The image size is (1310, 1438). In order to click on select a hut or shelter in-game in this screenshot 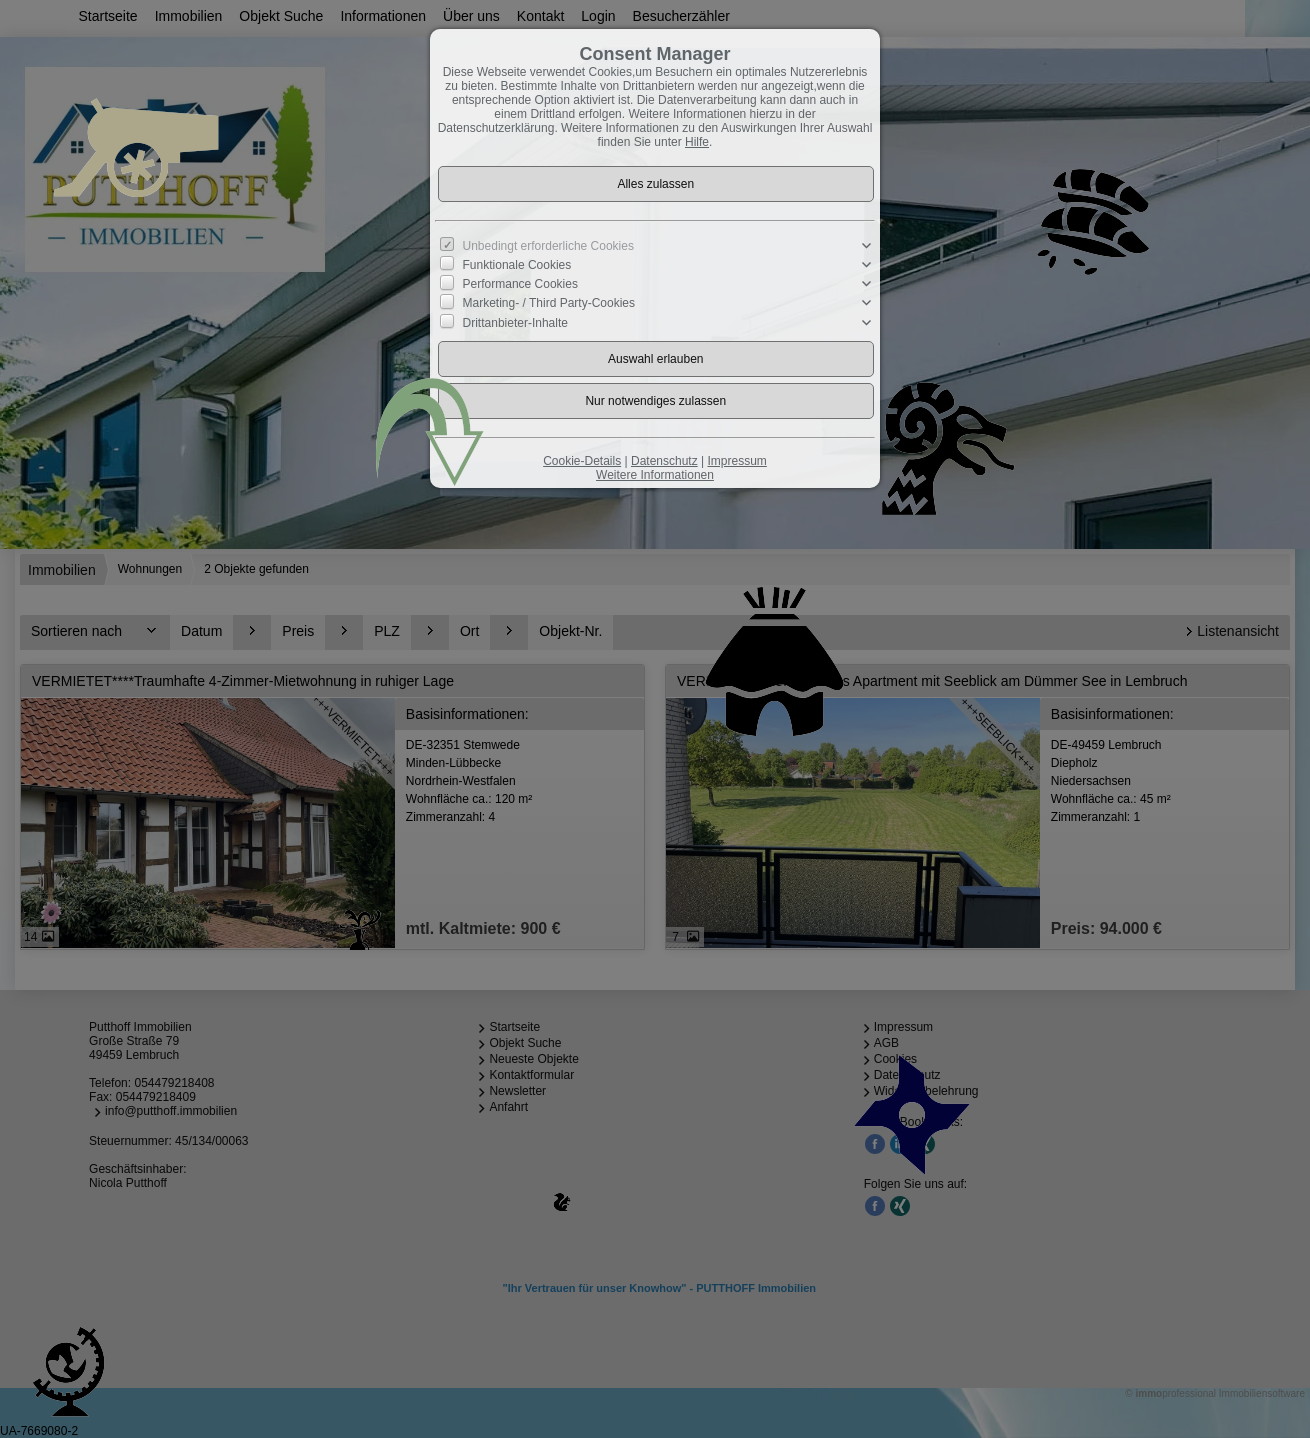, I will do `click(774, 661)`.